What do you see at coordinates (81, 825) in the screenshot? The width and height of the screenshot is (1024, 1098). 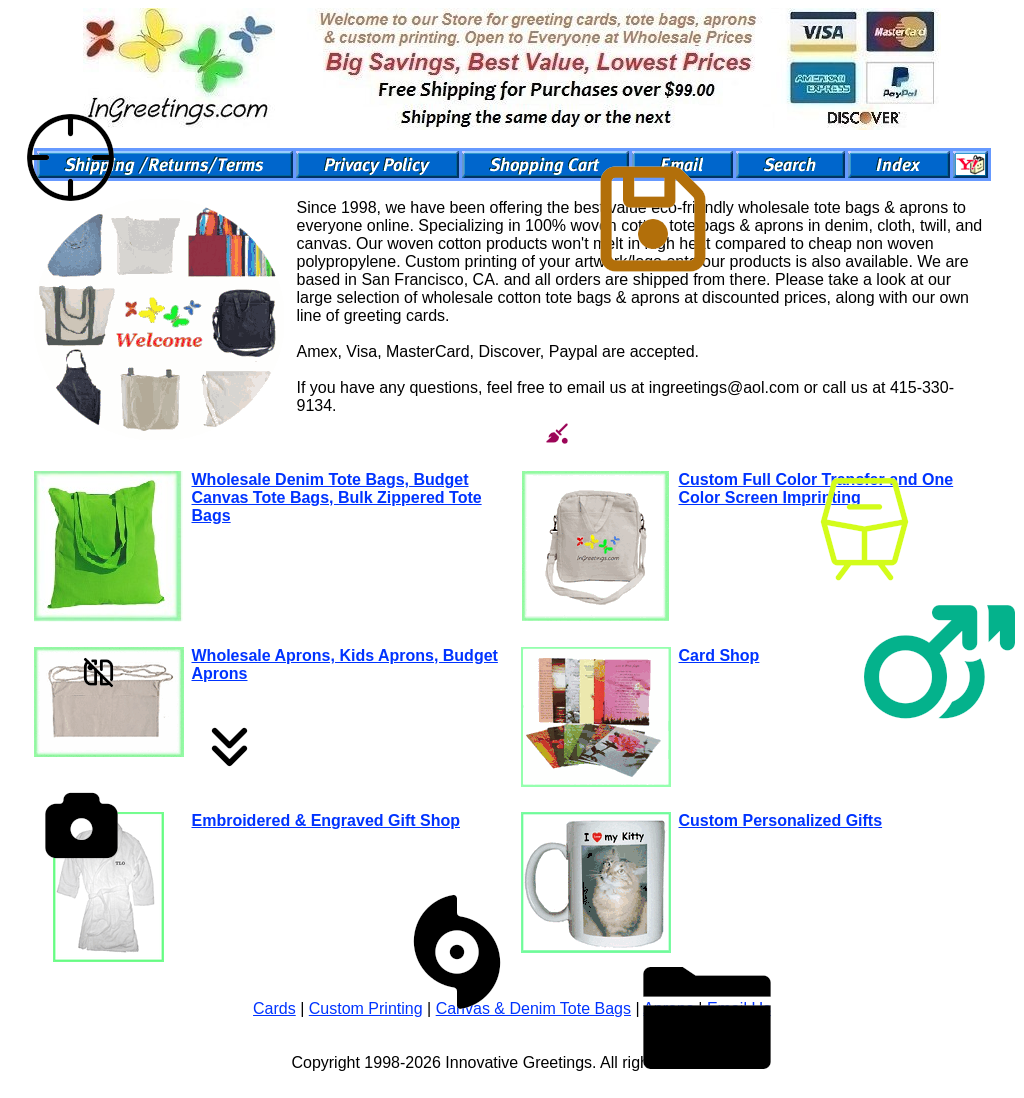 I see `take a photo` at bounding box center [81, 825].